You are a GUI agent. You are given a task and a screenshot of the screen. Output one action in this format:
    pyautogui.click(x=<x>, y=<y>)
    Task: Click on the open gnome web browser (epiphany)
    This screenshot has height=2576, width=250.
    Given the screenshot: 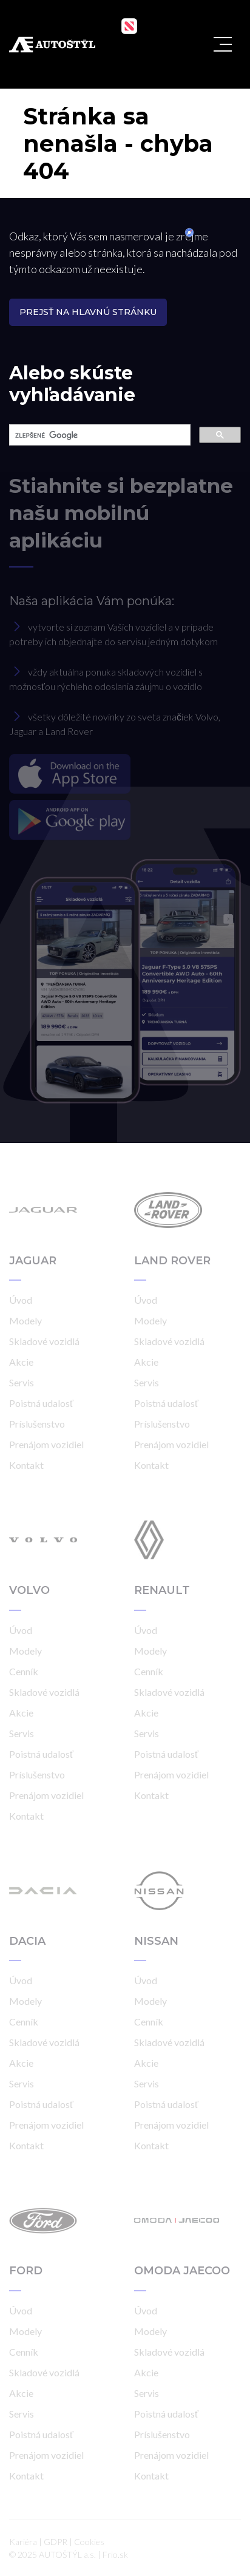 What is the action you would take?
    pyautogui.click(x=189, y=232)
    